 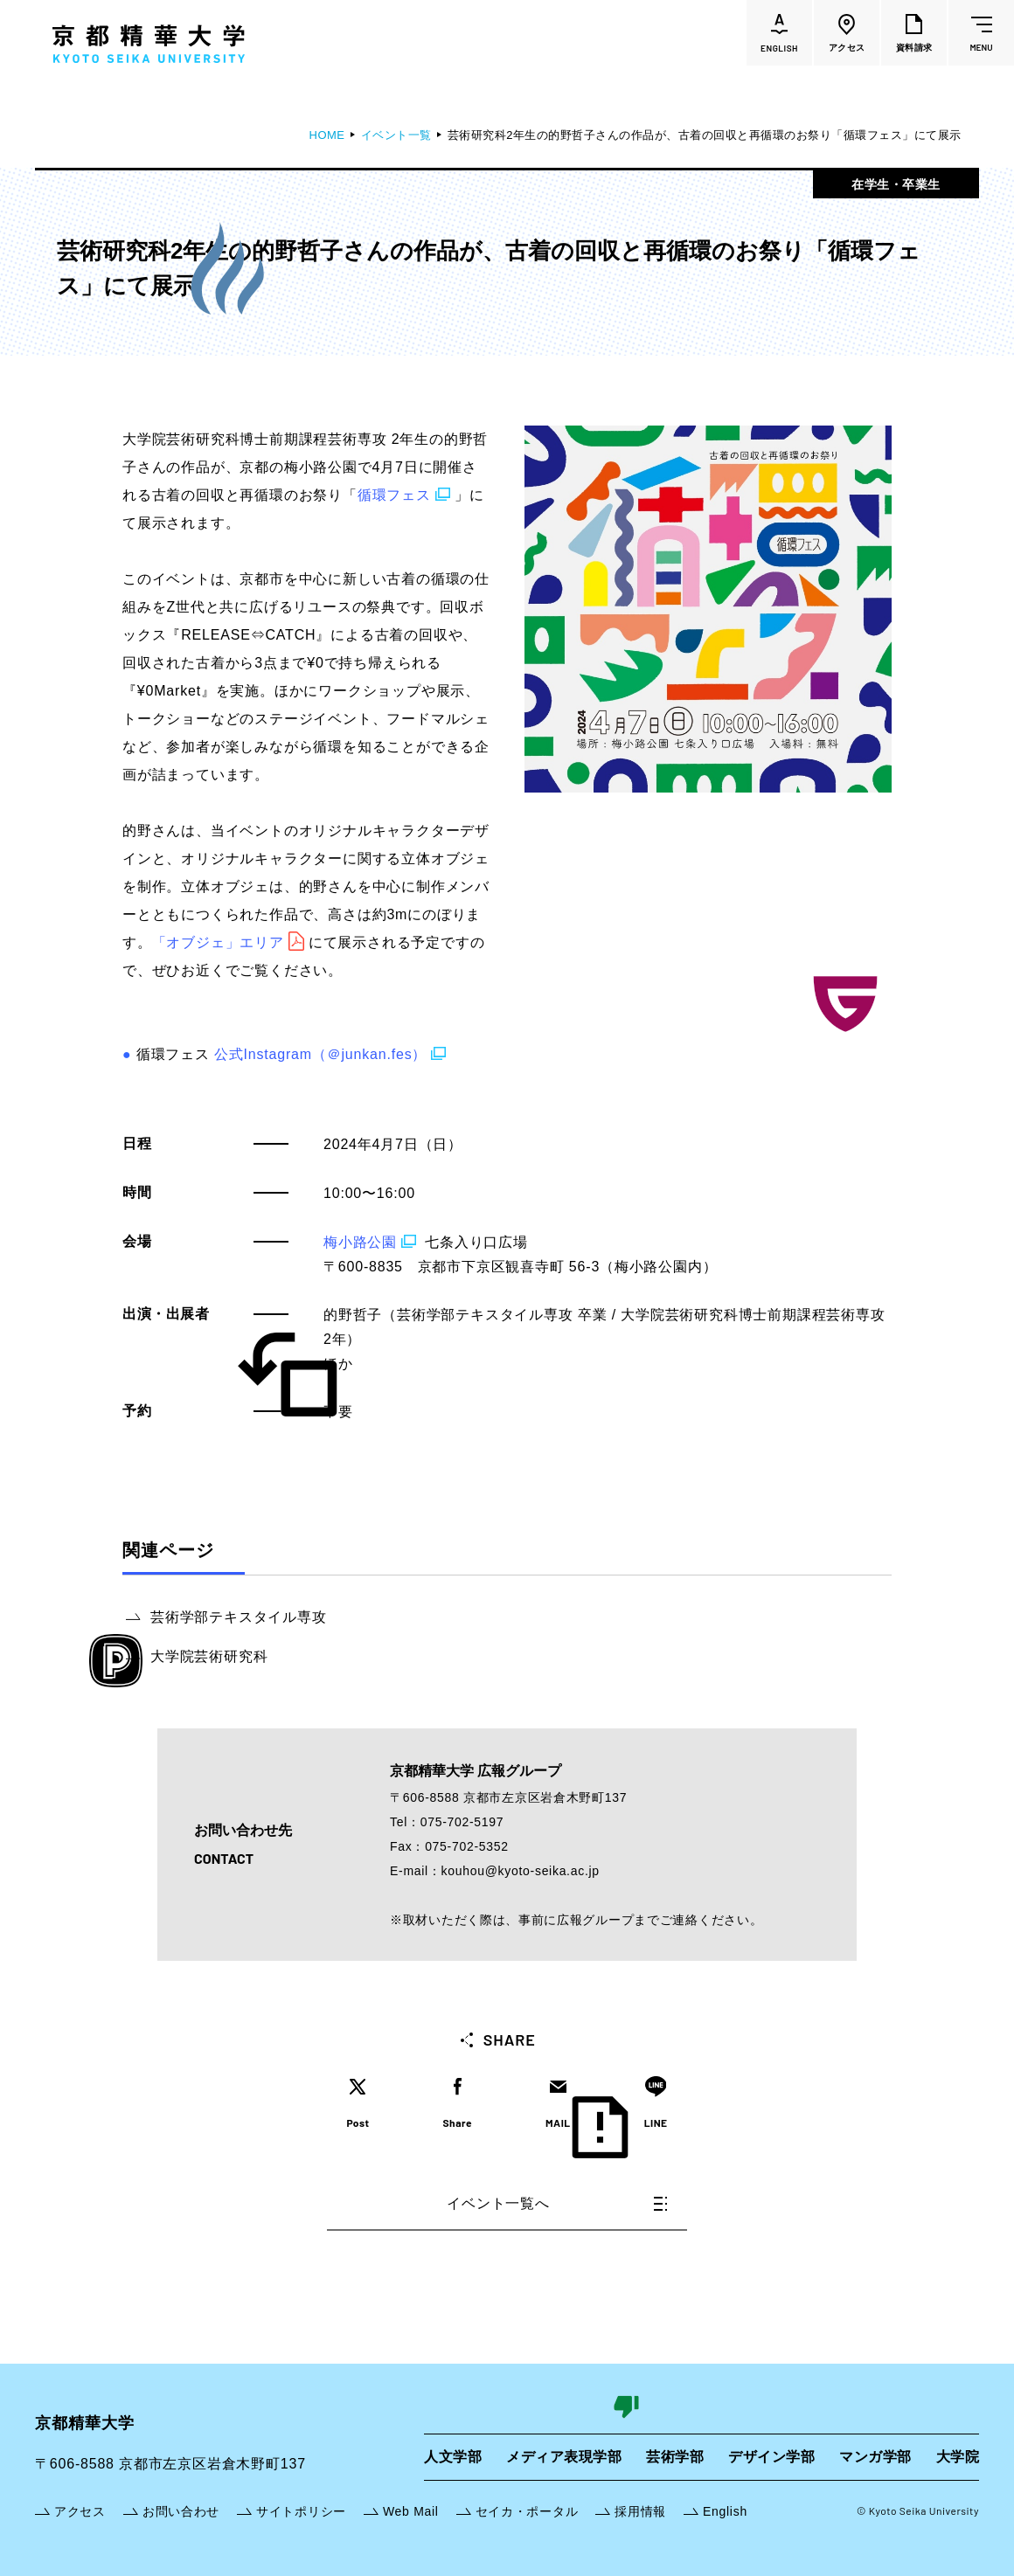 I want to click on open peerlist profile or app, so click(x=115, y=1660).